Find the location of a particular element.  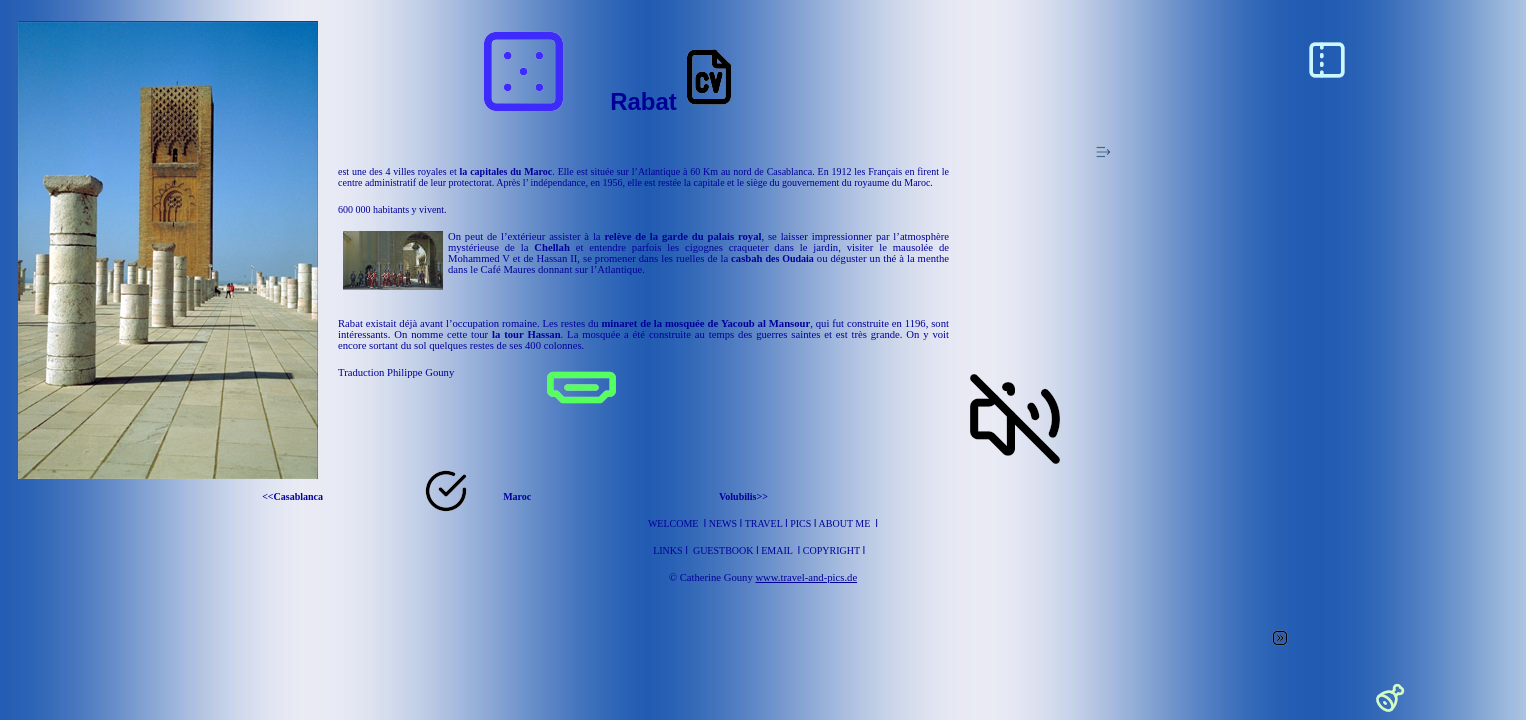

view or upload your resume is located at coordinates (709, 77).